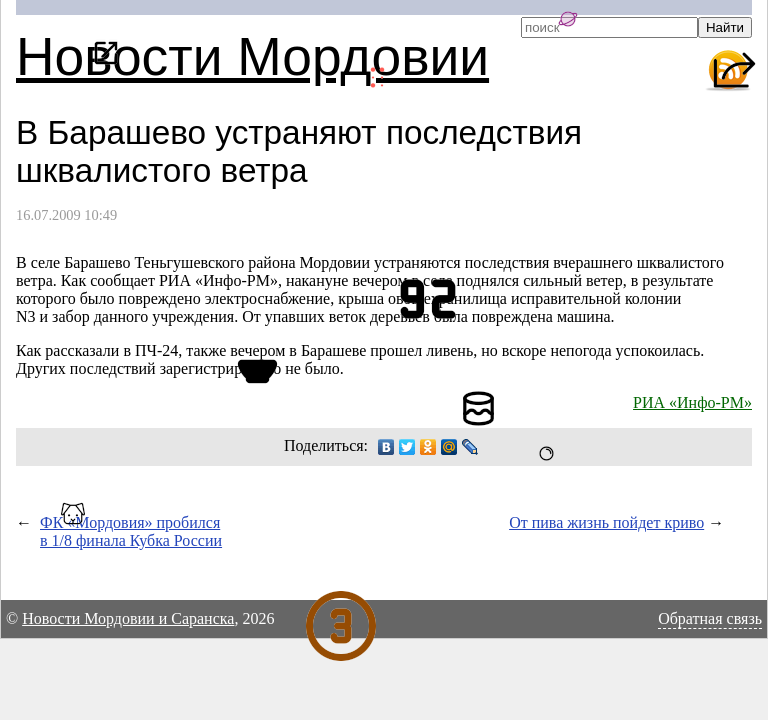  Describe the element at coordinates (106, 53) in the screenshot. I see `open link in new window or tab` at that location.